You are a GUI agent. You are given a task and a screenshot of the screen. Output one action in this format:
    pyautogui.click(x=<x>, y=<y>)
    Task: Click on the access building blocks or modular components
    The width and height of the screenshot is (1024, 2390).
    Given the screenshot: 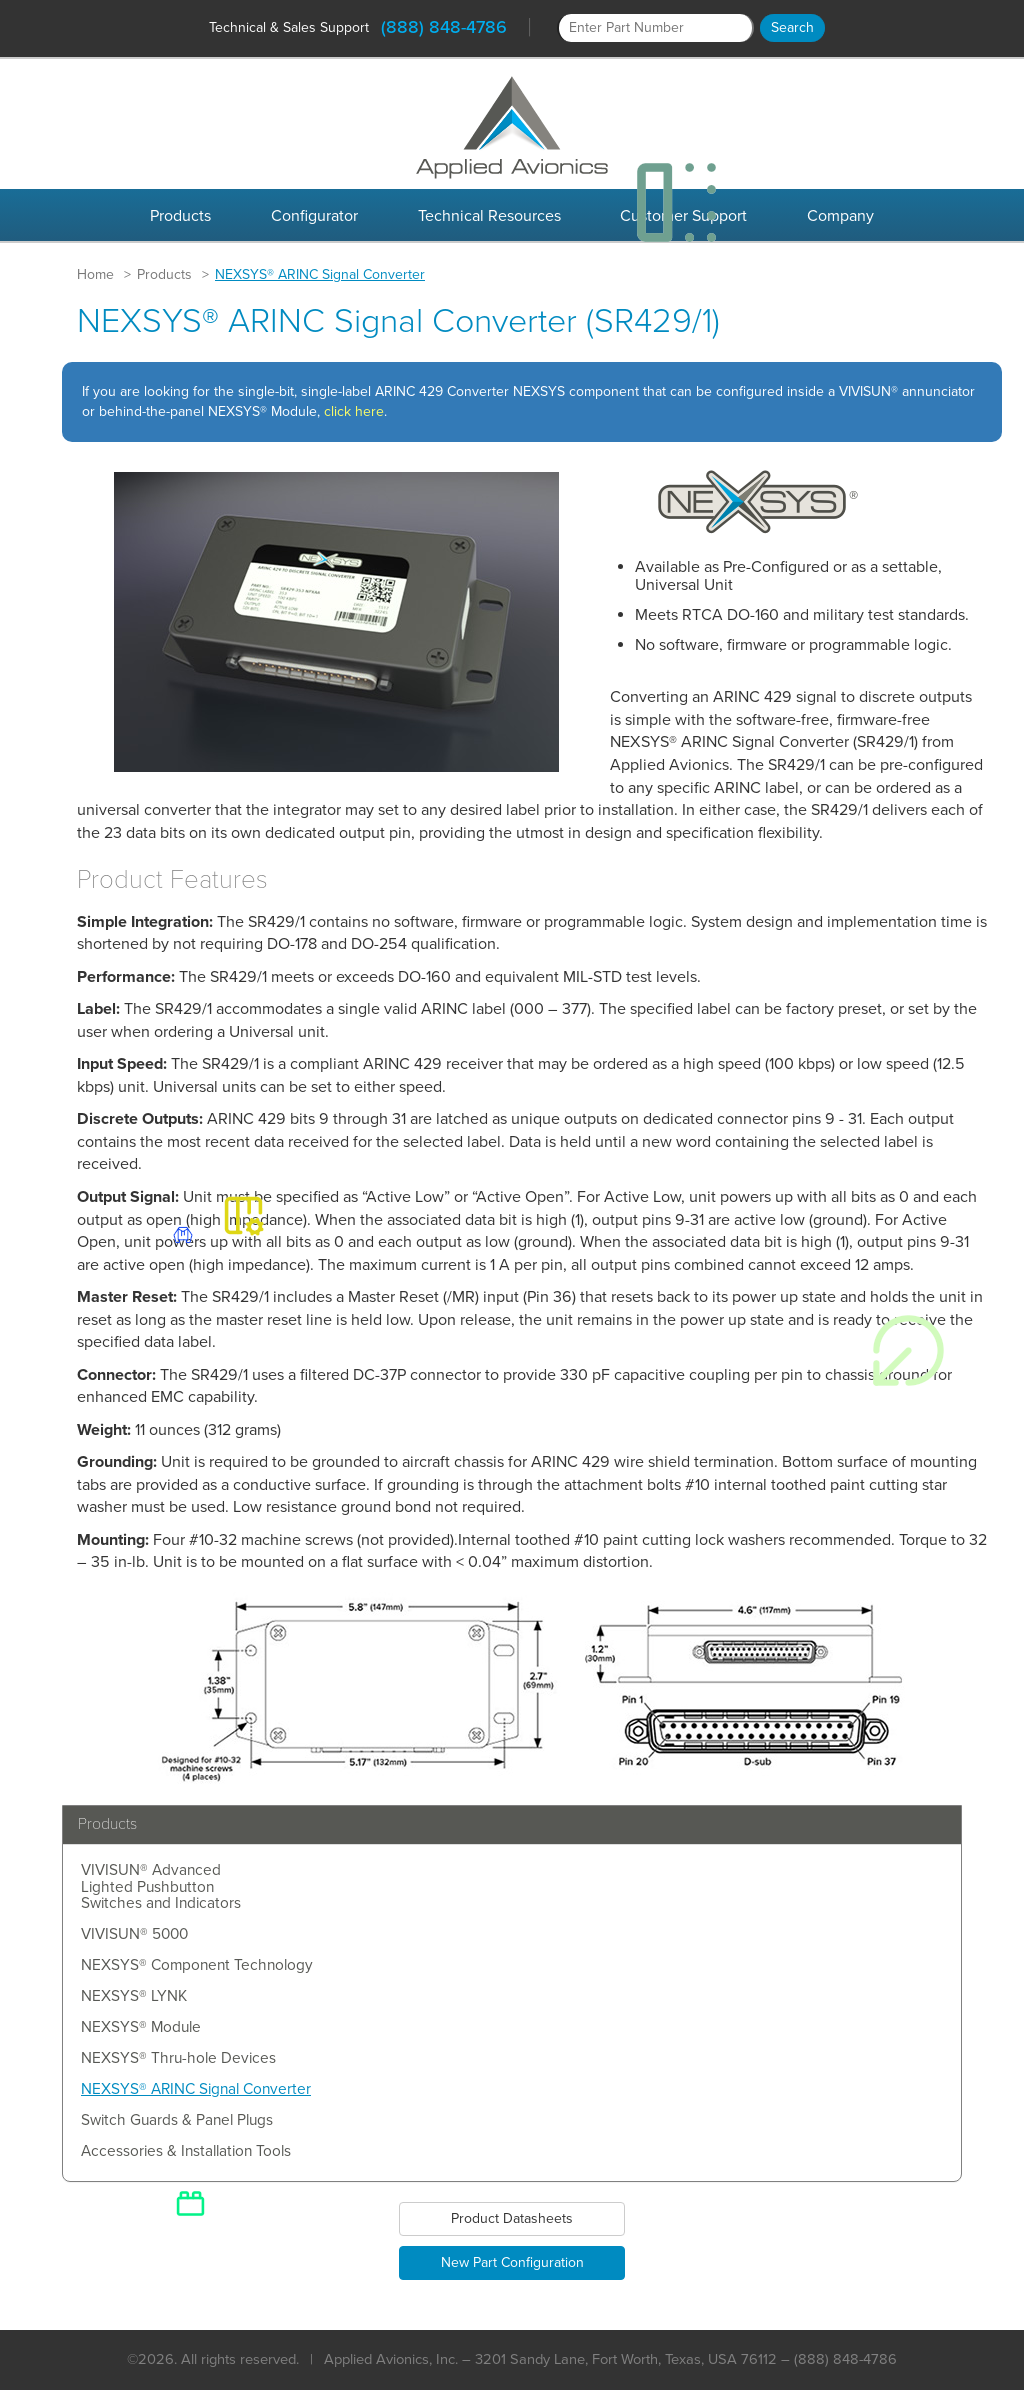 What is the action you would take?
    pyautogui.click(x=190, y=2203)
    